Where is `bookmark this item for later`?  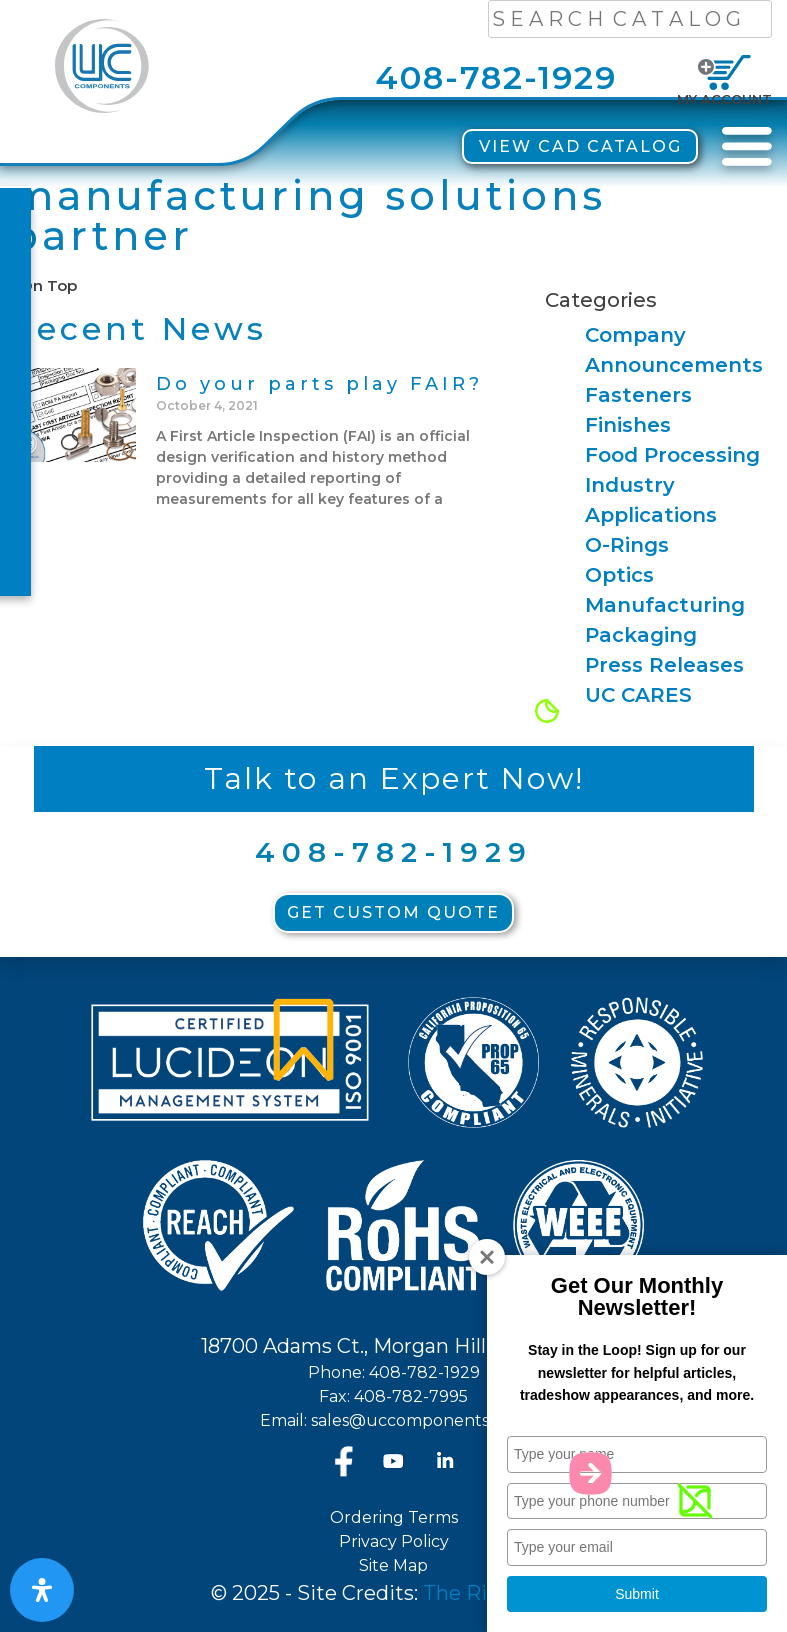 bookmark this item for later is located at coordinates (303, 1040).